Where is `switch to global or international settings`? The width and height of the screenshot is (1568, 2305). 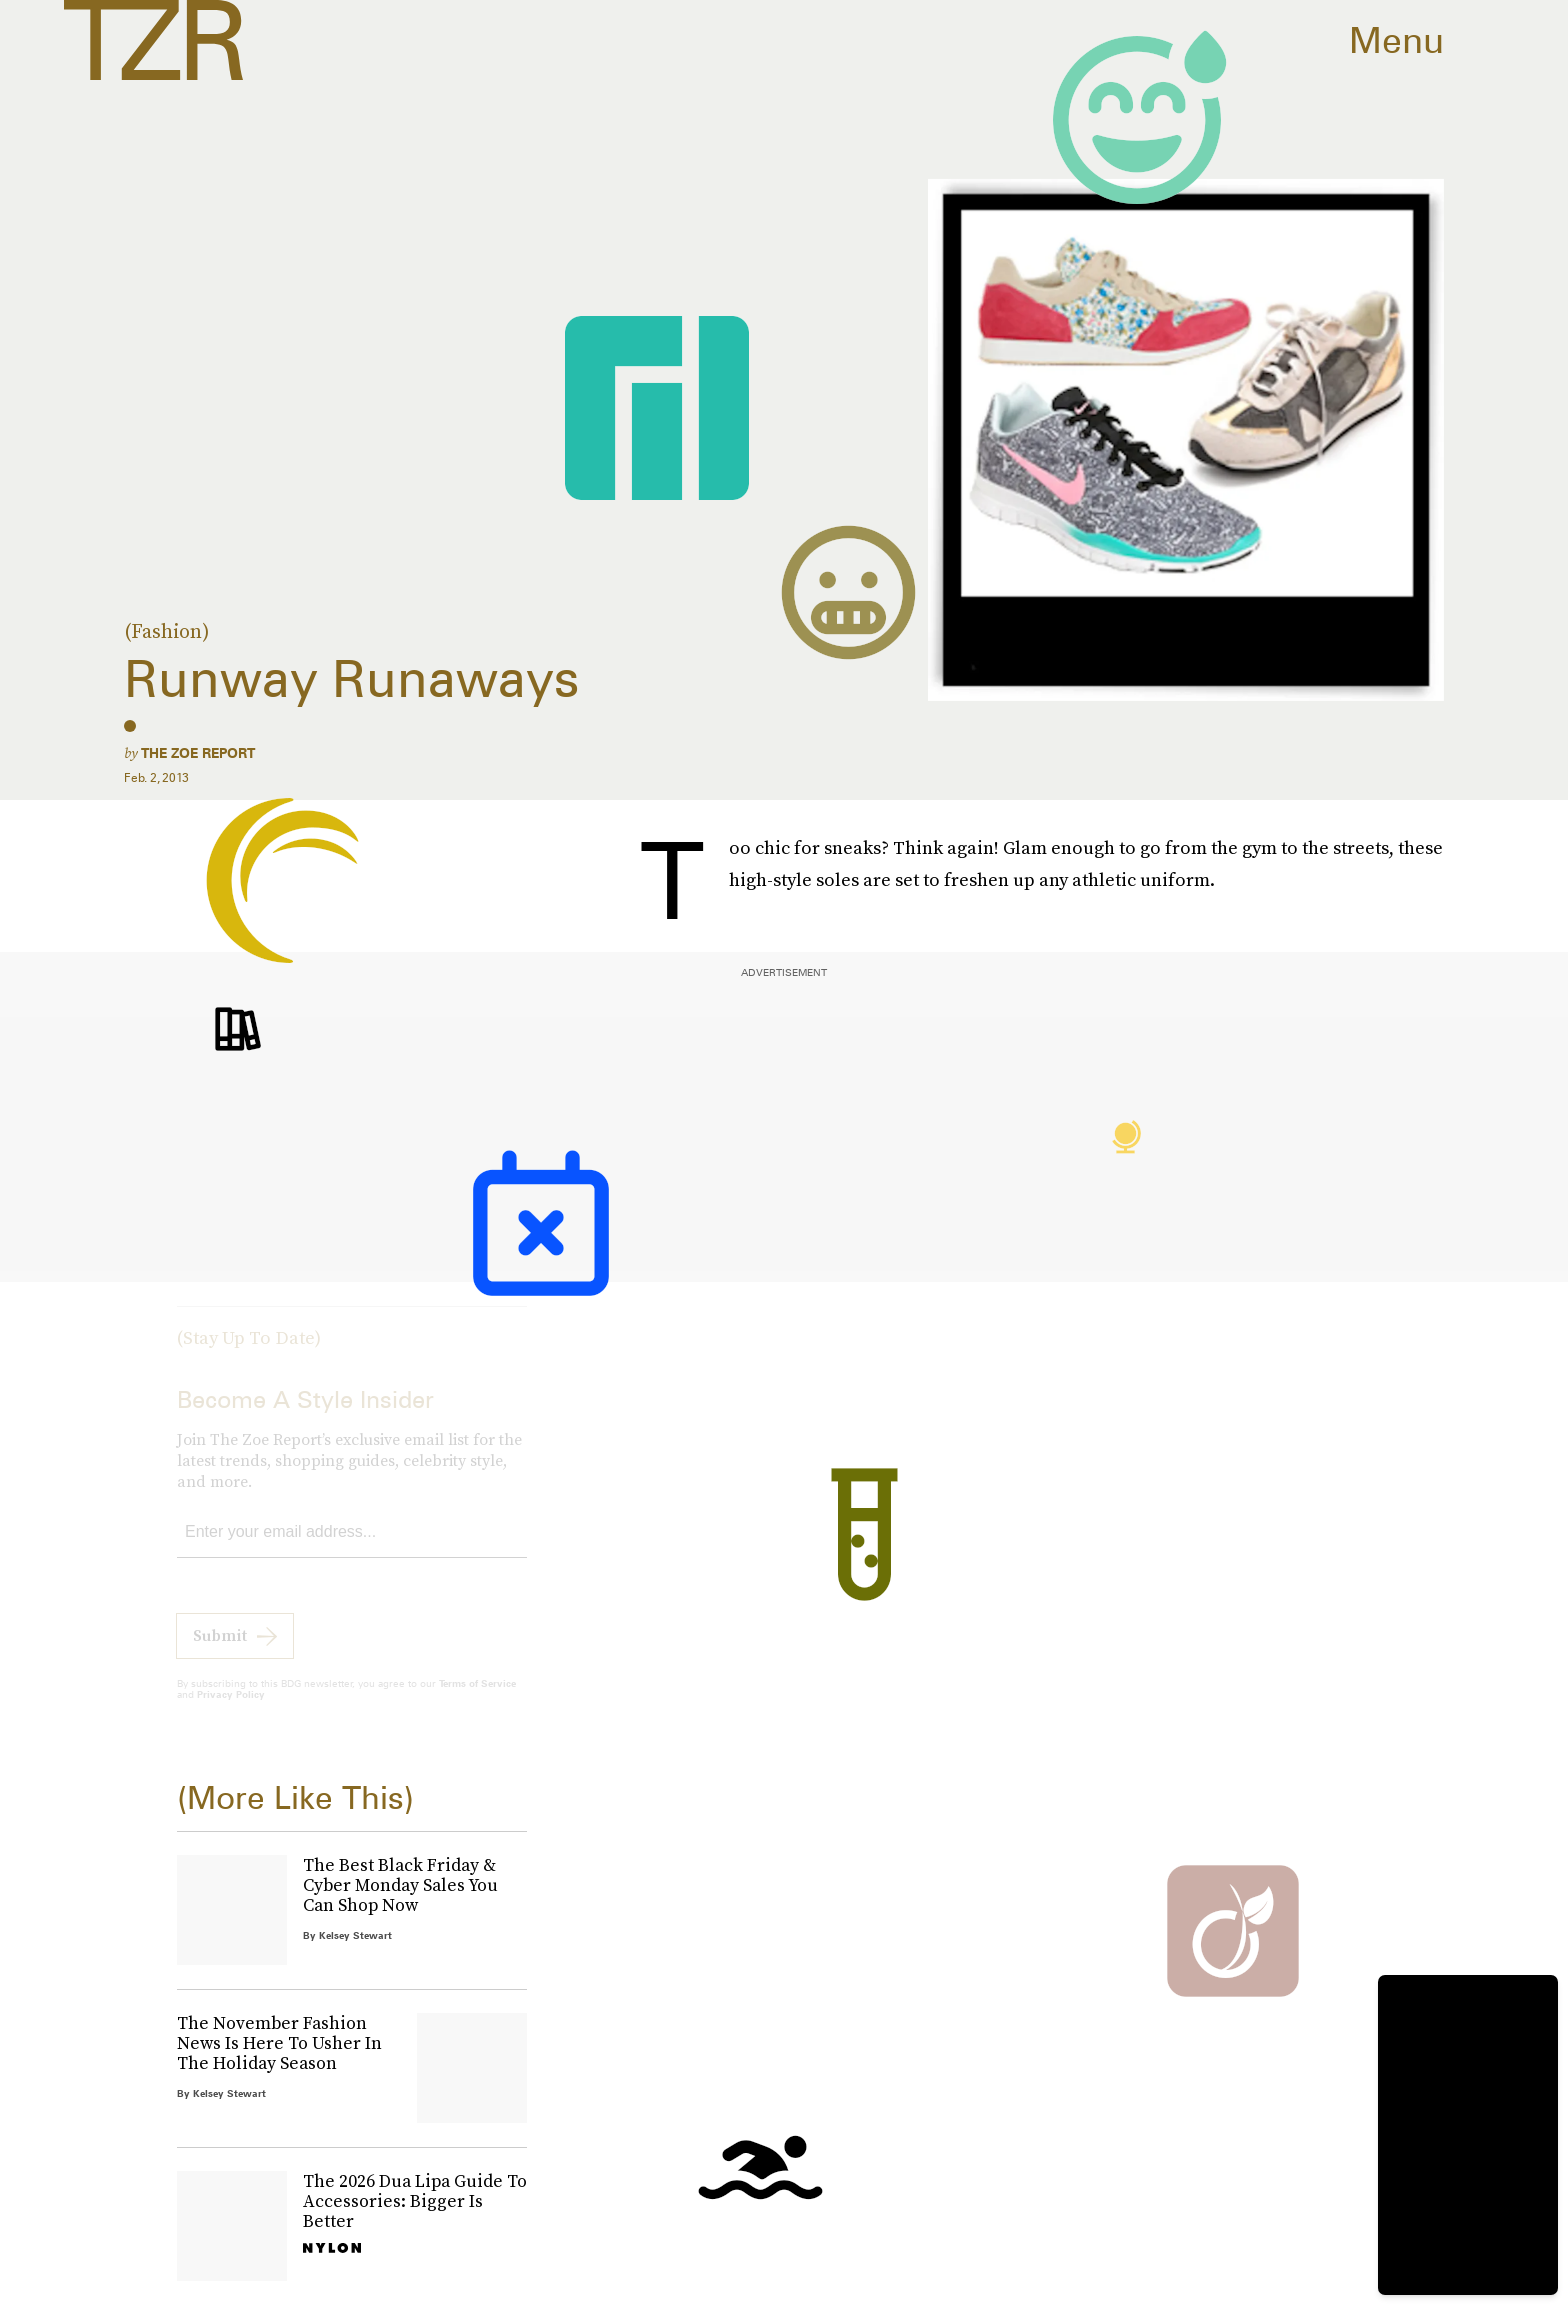 switch to global or international settings is located at coordinates (1125, 1136).